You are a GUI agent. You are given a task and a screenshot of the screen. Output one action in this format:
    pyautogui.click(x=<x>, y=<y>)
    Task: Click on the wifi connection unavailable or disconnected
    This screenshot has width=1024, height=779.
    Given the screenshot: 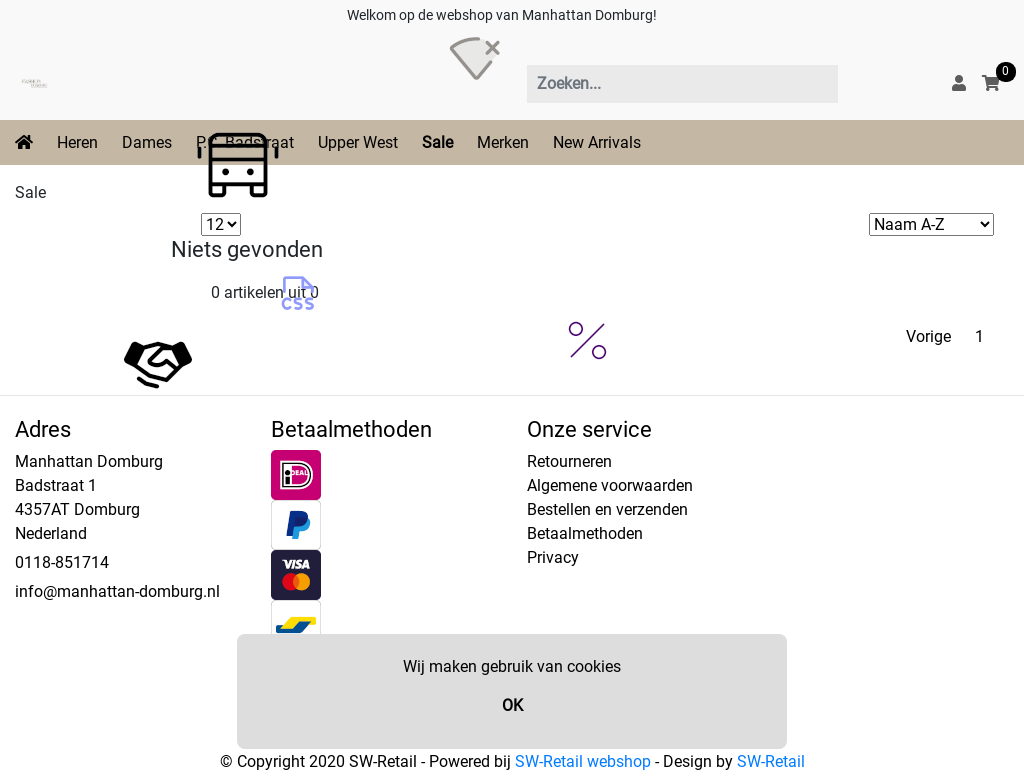 What is the action you would take?
    pyautogui.click(x=476, y=58)
    